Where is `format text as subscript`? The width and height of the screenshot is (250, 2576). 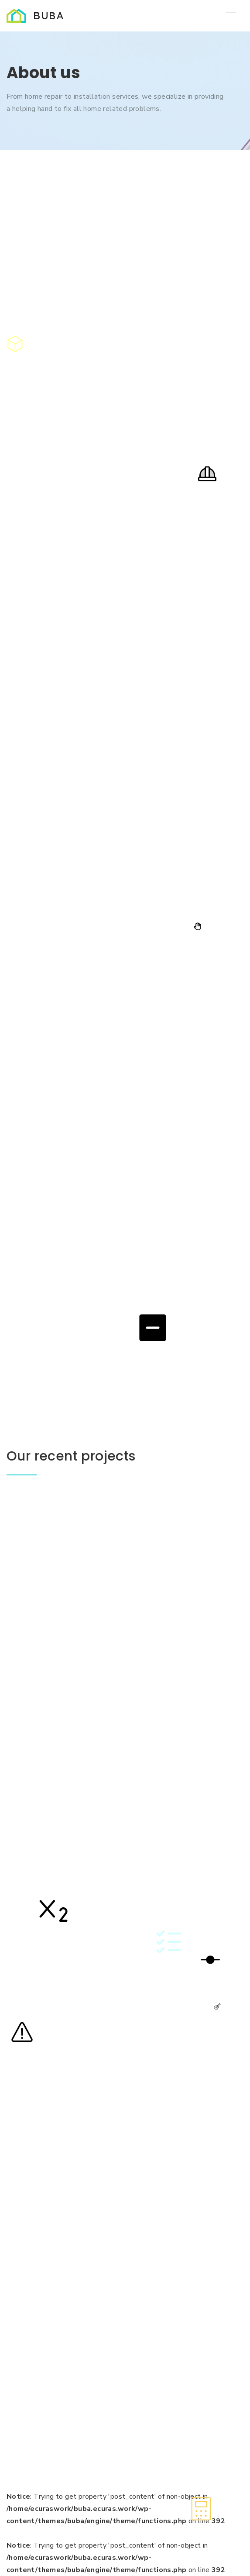
format text as subscript is located at coordinates (52, 1910).